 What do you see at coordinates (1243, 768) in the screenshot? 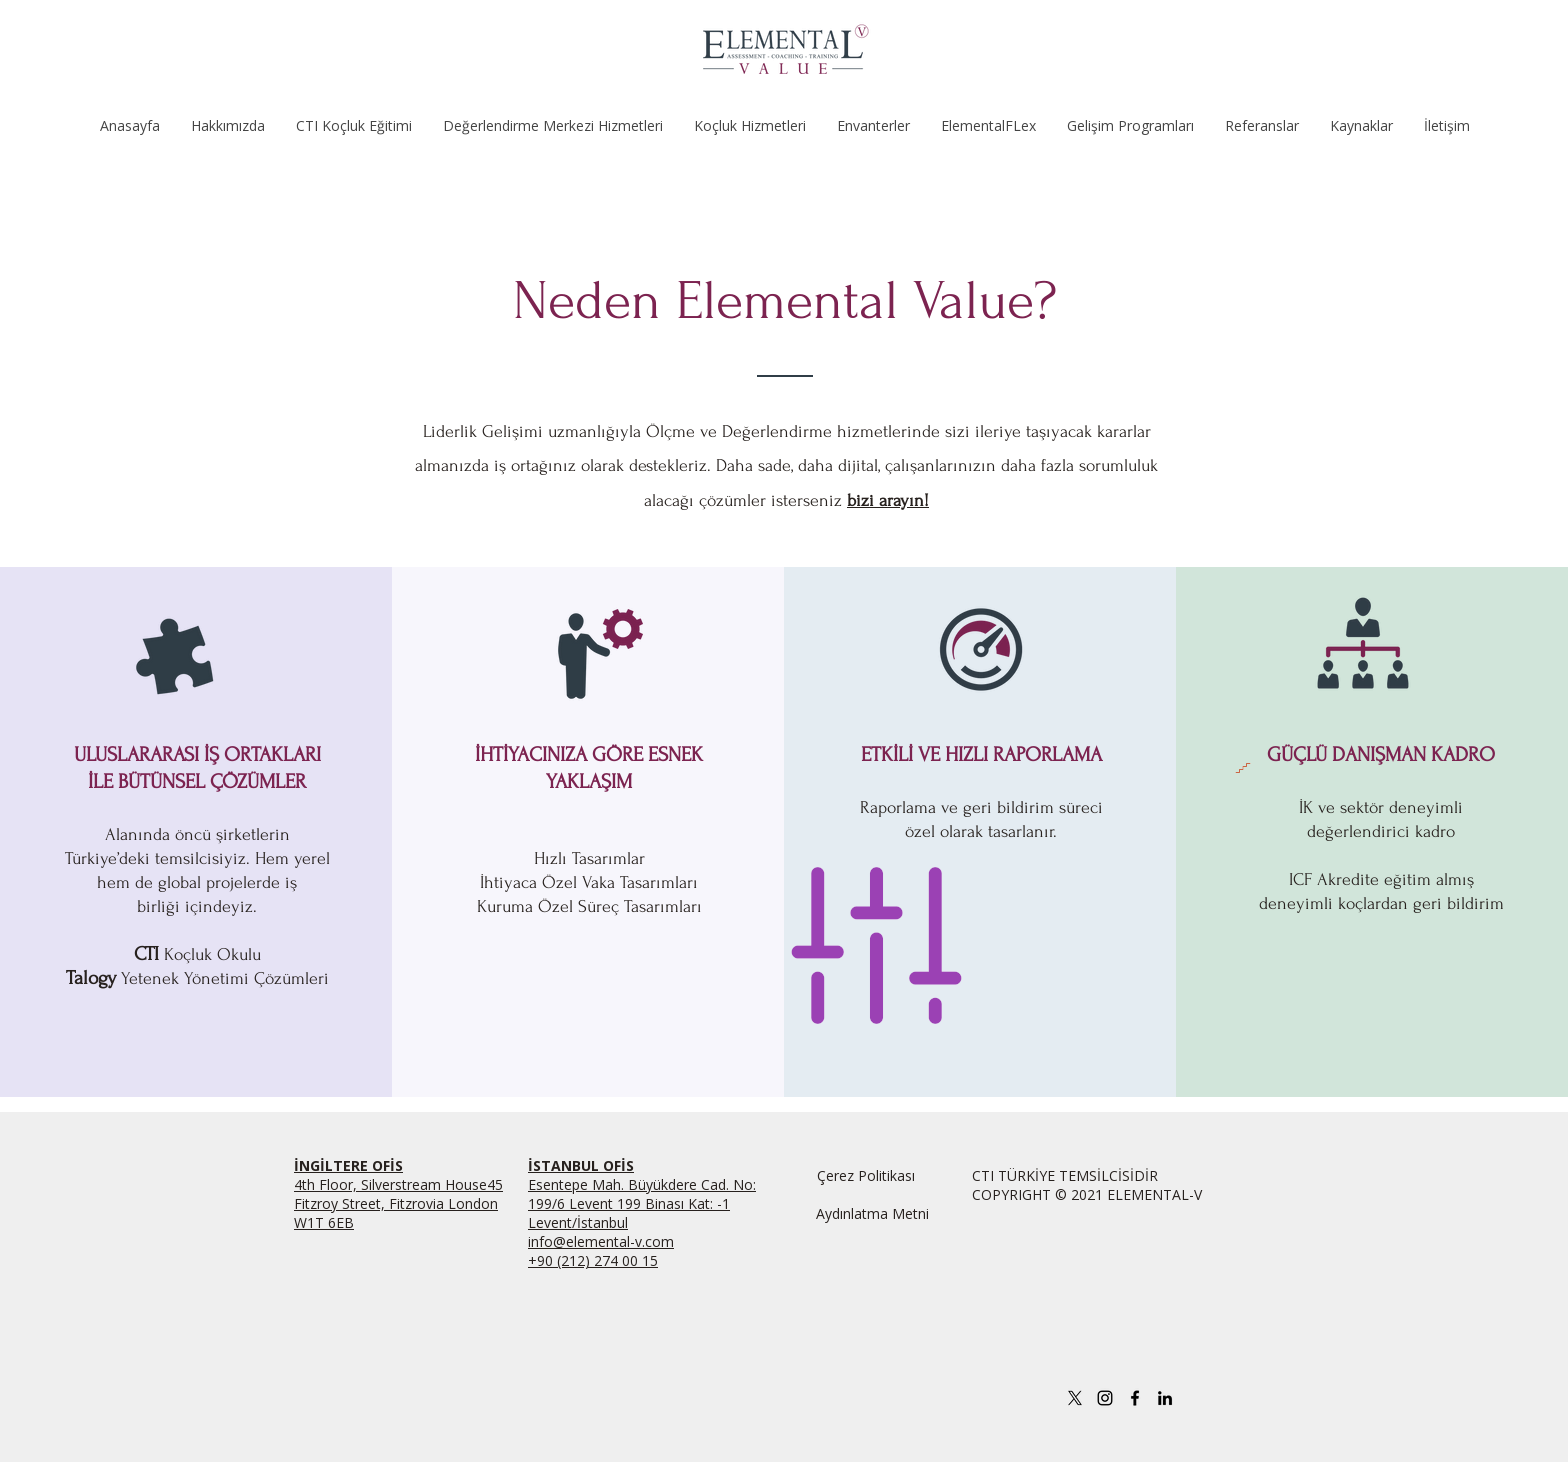
I see `navigate to stairs or level changes` at bounding box center [1243, 768].